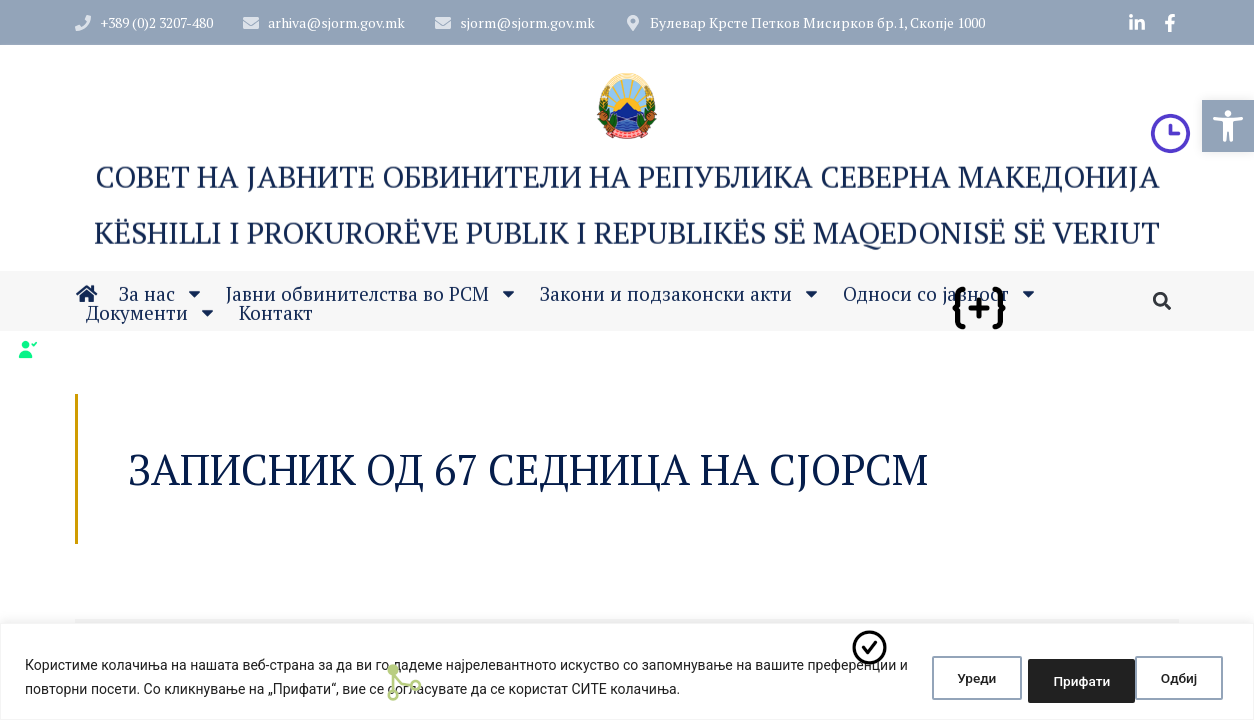 The image size is (1254, 720). I want to click on add a new code snippet or block, so click(979, 308).